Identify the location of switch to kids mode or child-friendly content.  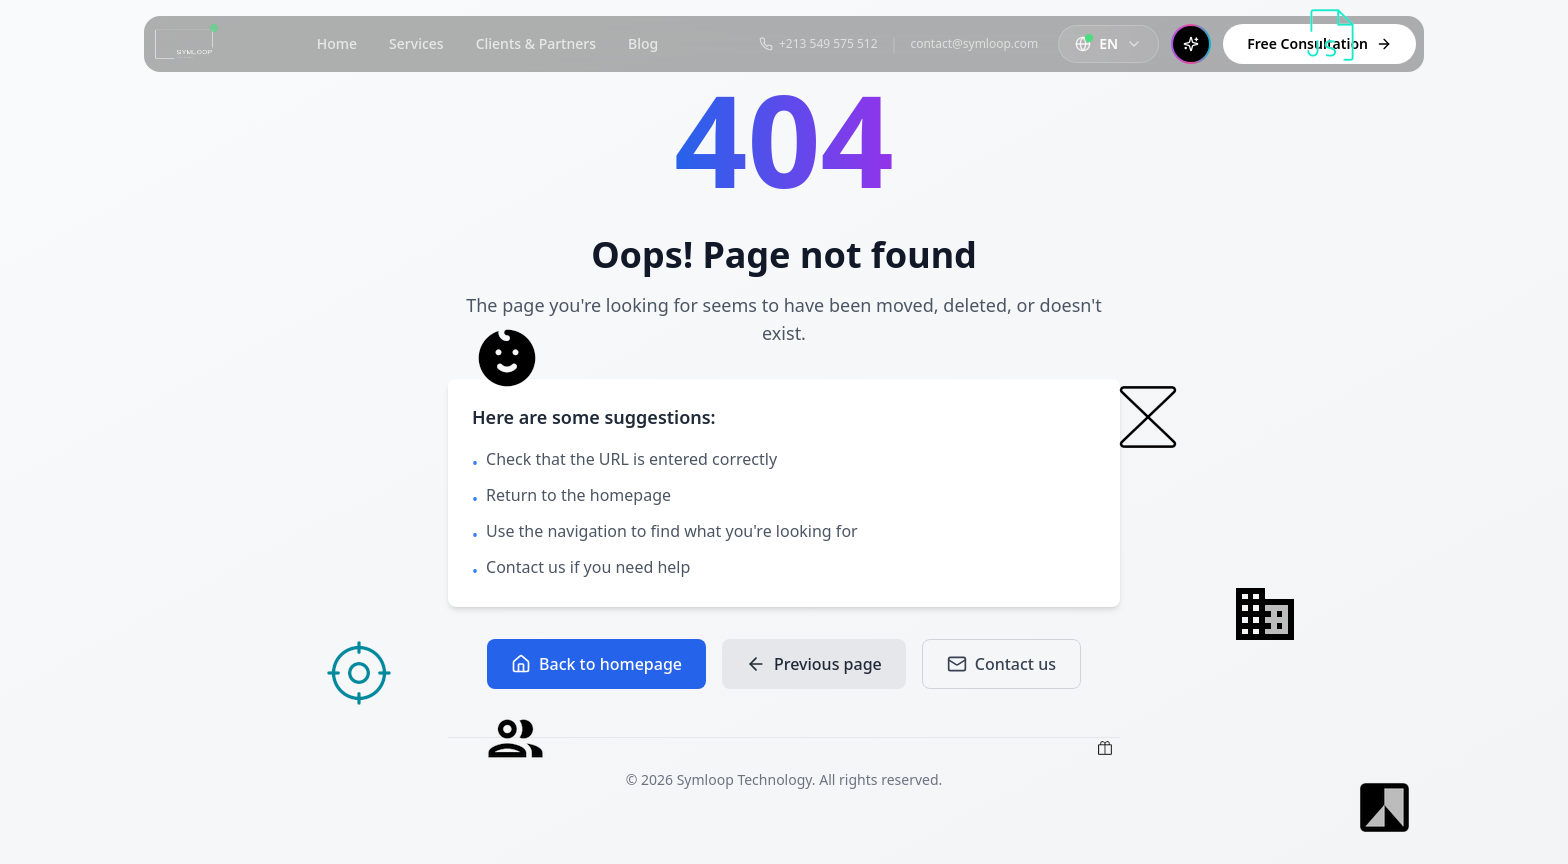
(507, 358).